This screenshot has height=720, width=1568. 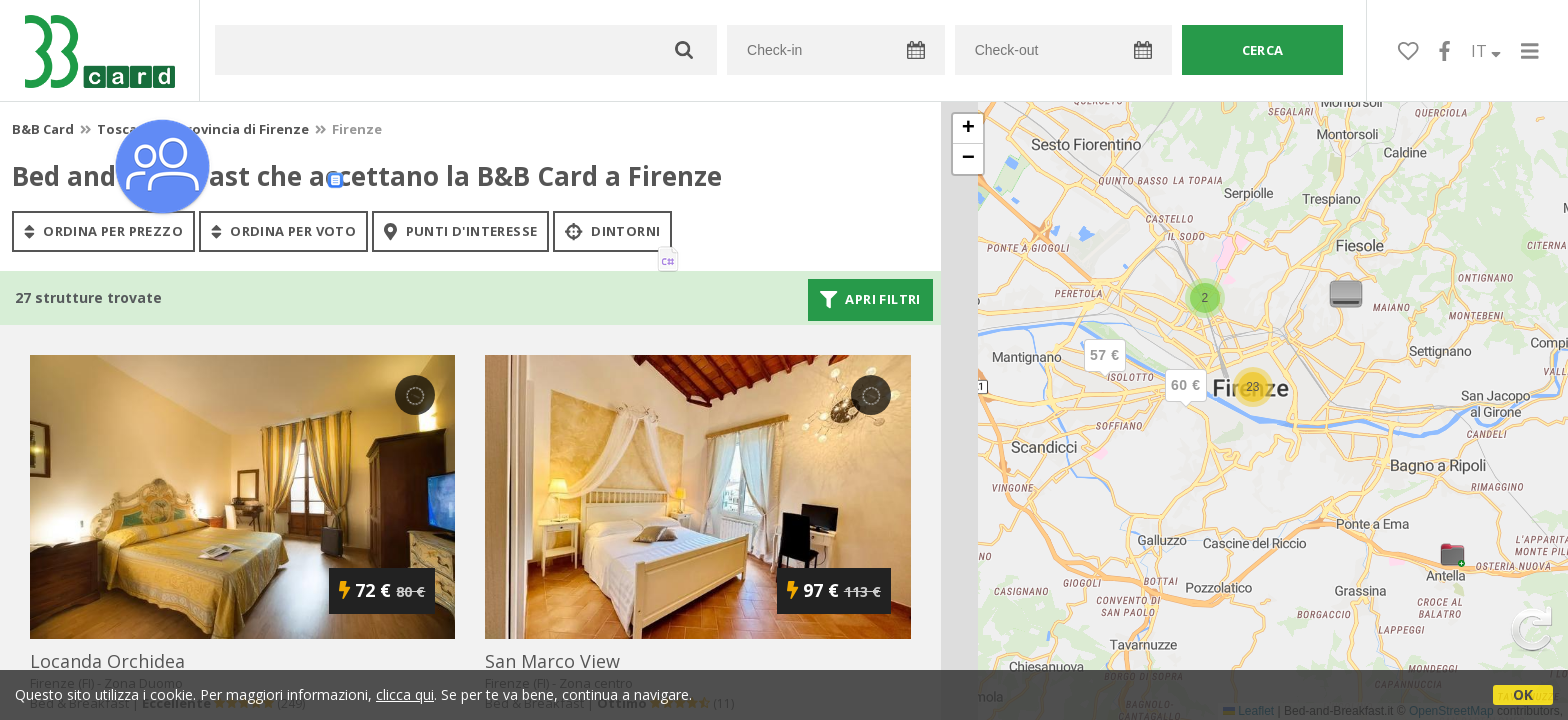 I want to click on open system actions or shortcuts settings, so click(x=335, y=180).